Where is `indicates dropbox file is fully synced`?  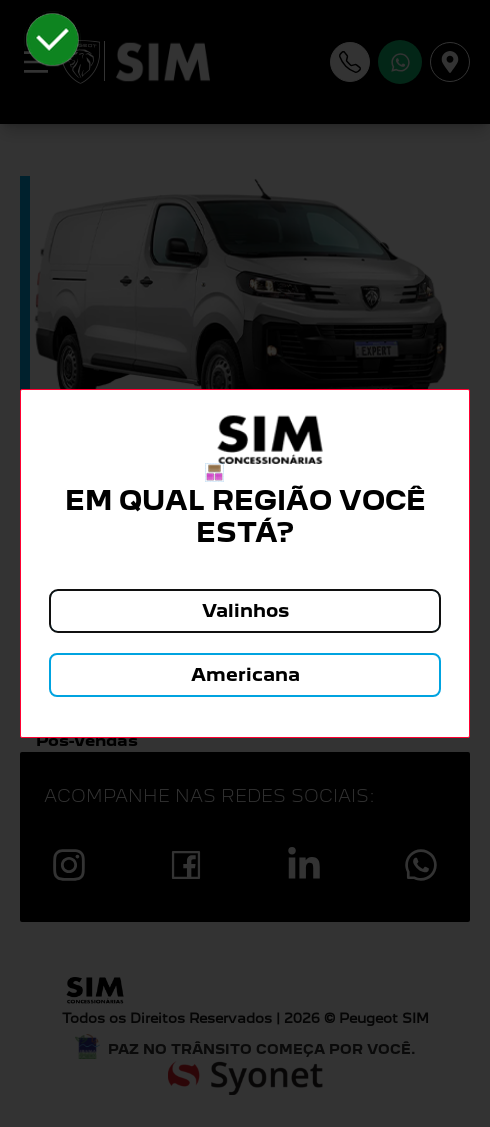 indicates dropbox file is fully synced is located at coordinates (52, 39).